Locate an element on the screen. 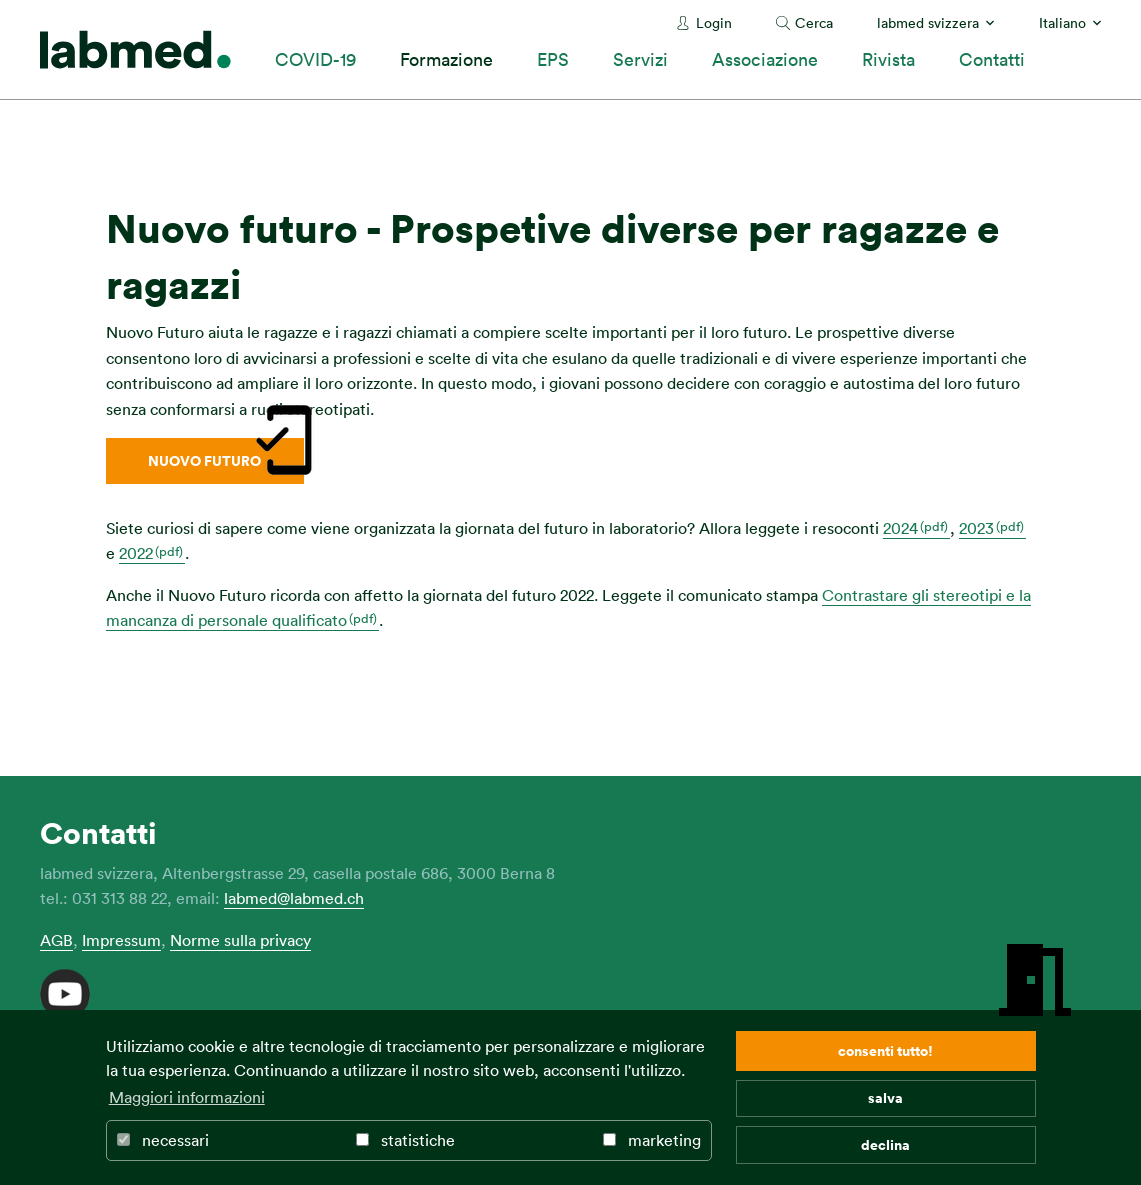 Image resolution: width=1141 pixels, height=1185 pixels. access meeting room booking is located at coordinates (1035, 980).